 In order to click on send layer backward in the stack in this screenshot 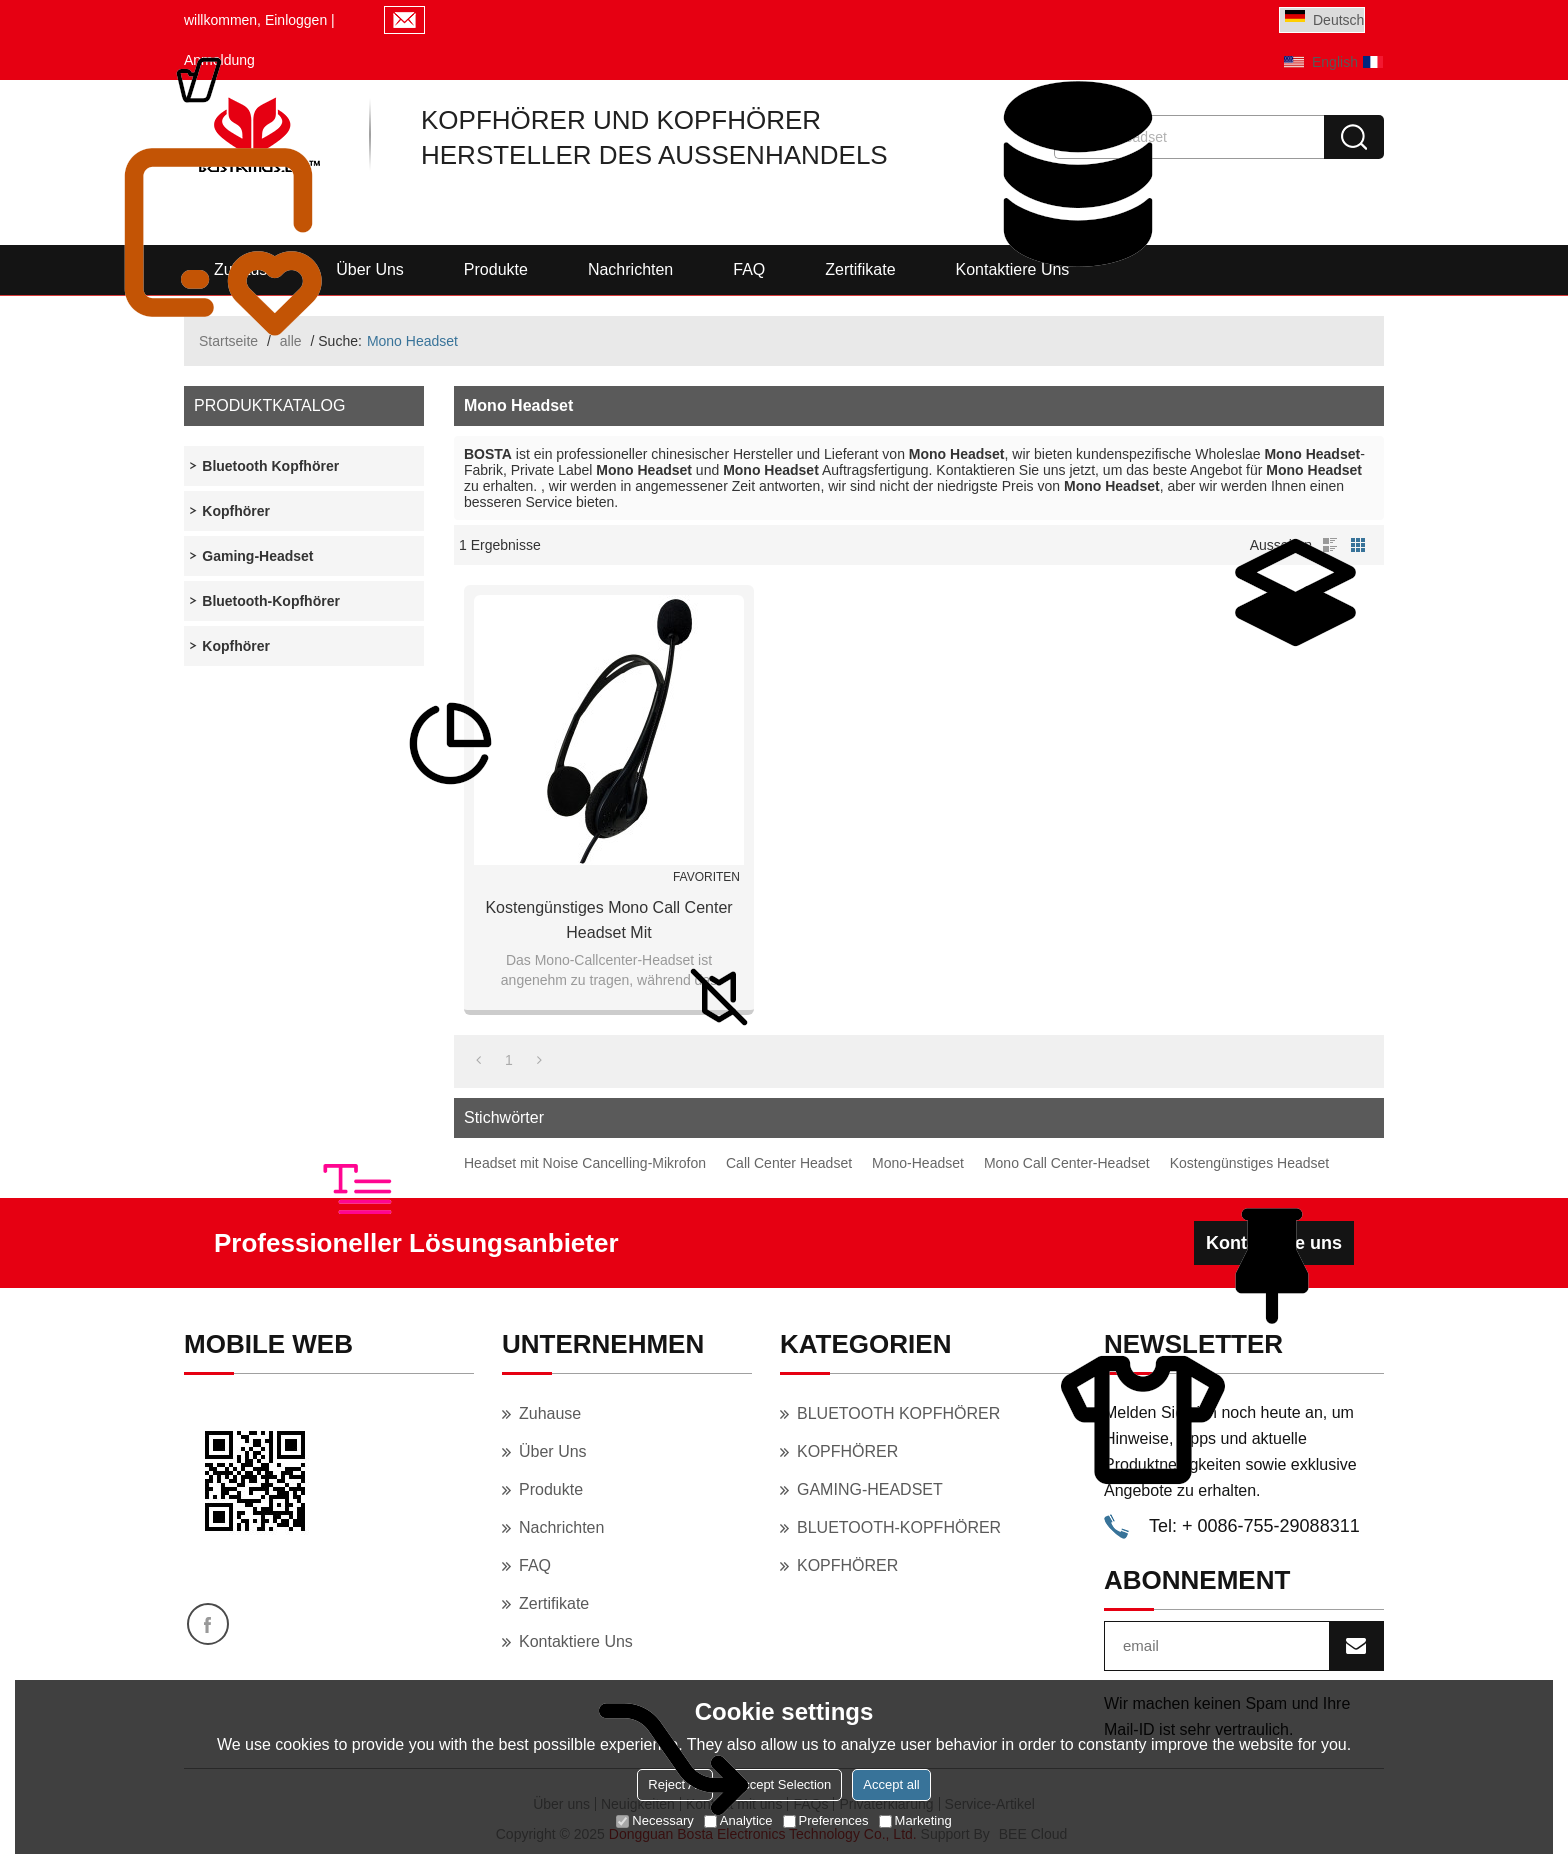, I will do `click(1295, 592)`.